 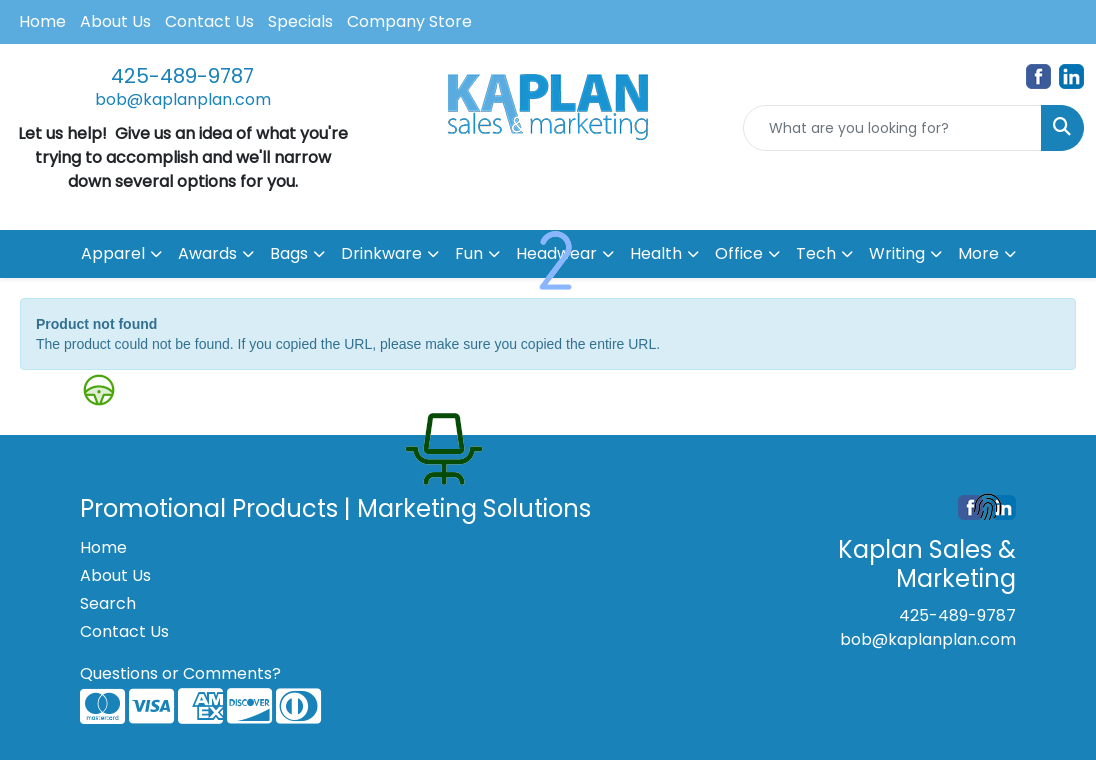 I want to click on indicates step two in a sequence or process, so click(x=555, y=260).